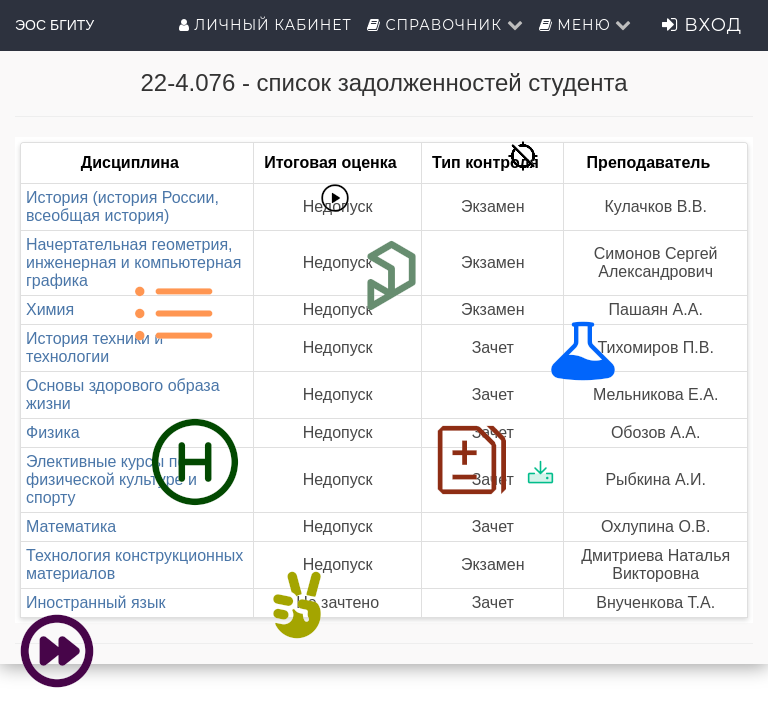  I want to click on compare multiple files or documents, so click(467, 460).